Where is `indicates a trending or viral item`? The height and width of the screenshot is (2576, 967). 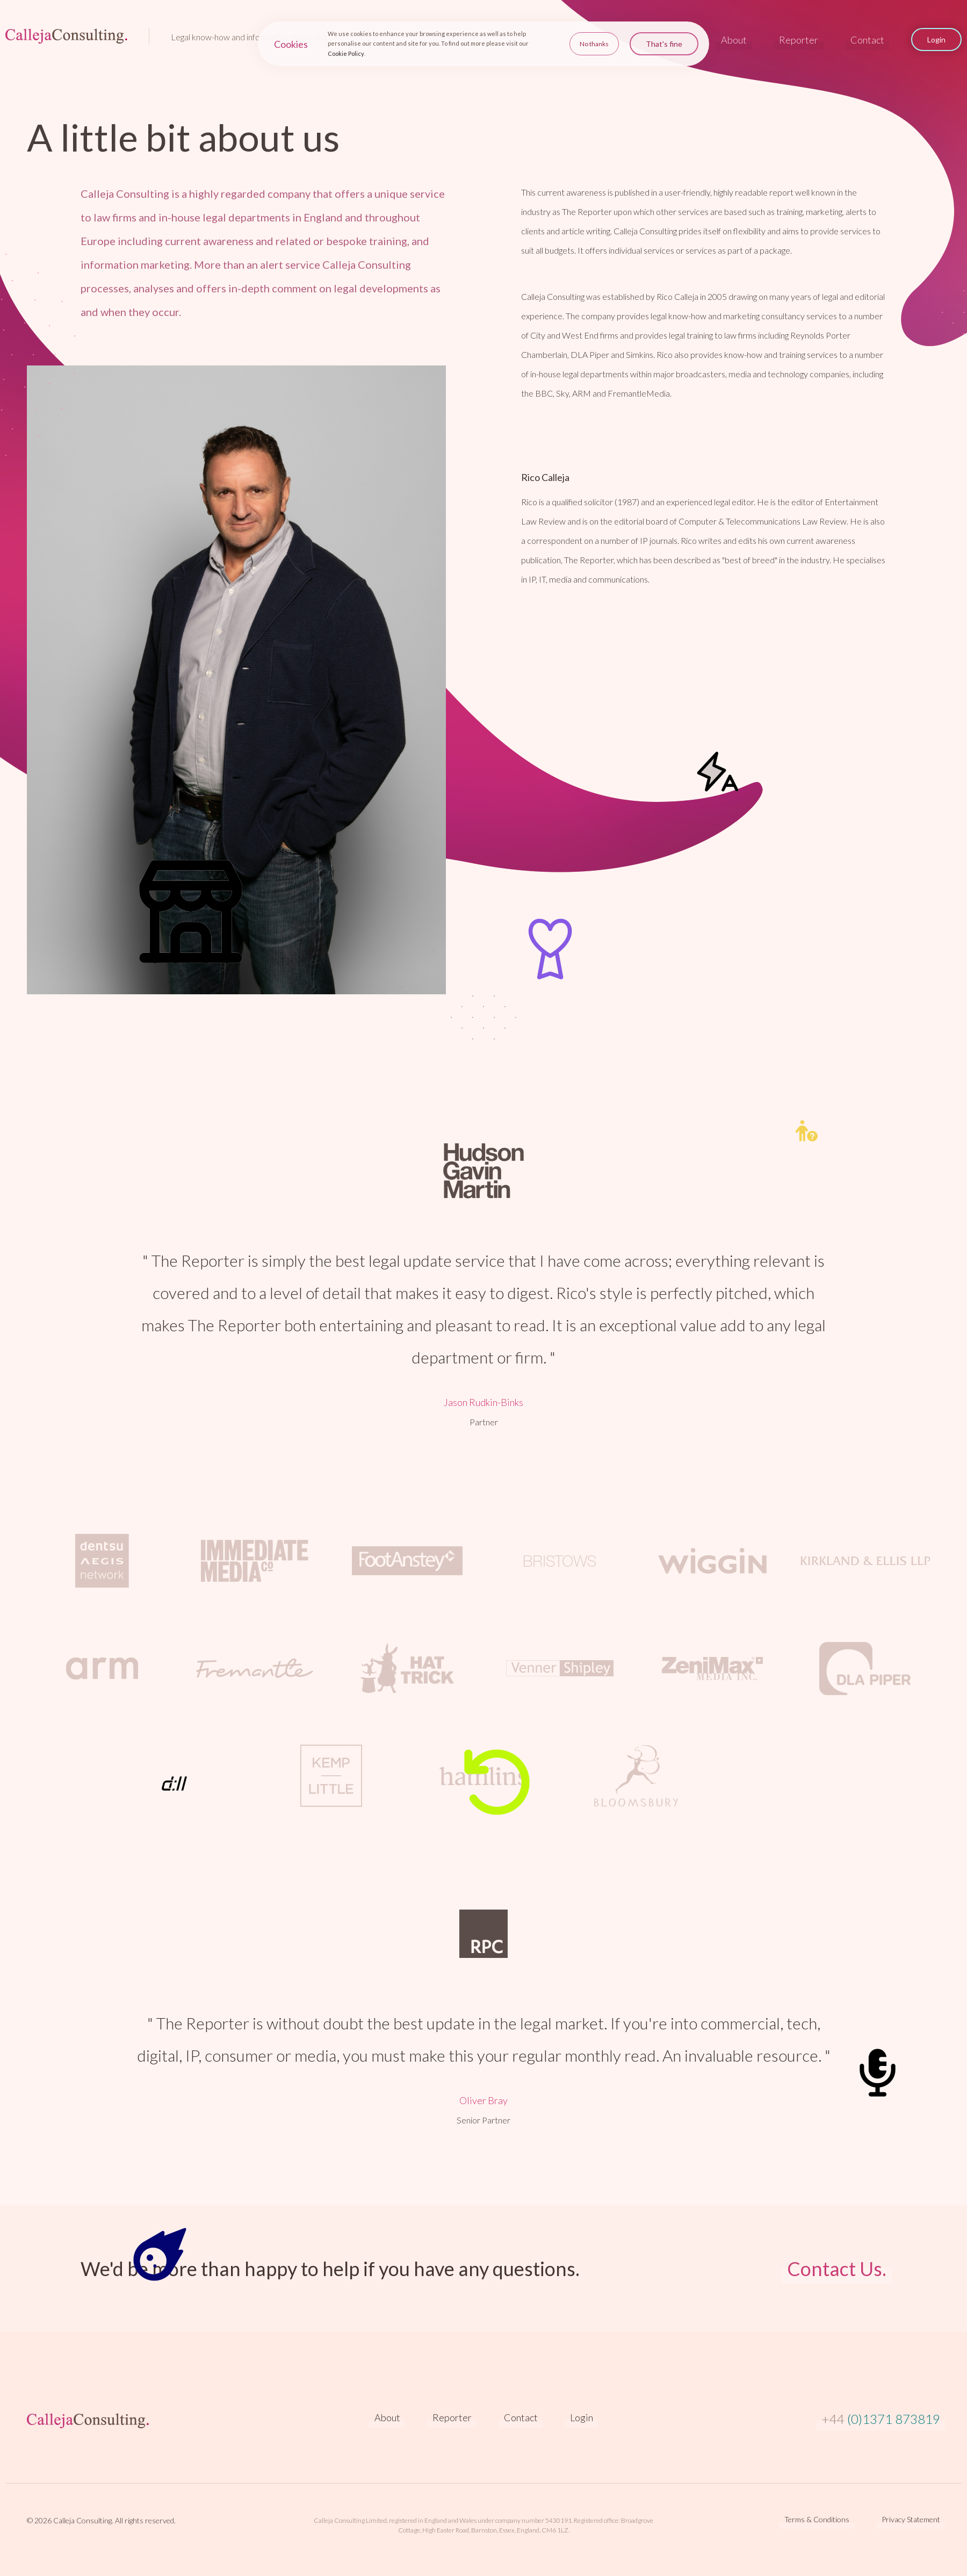 indicates a trending or viral item is located at coordinates (160, 2254).